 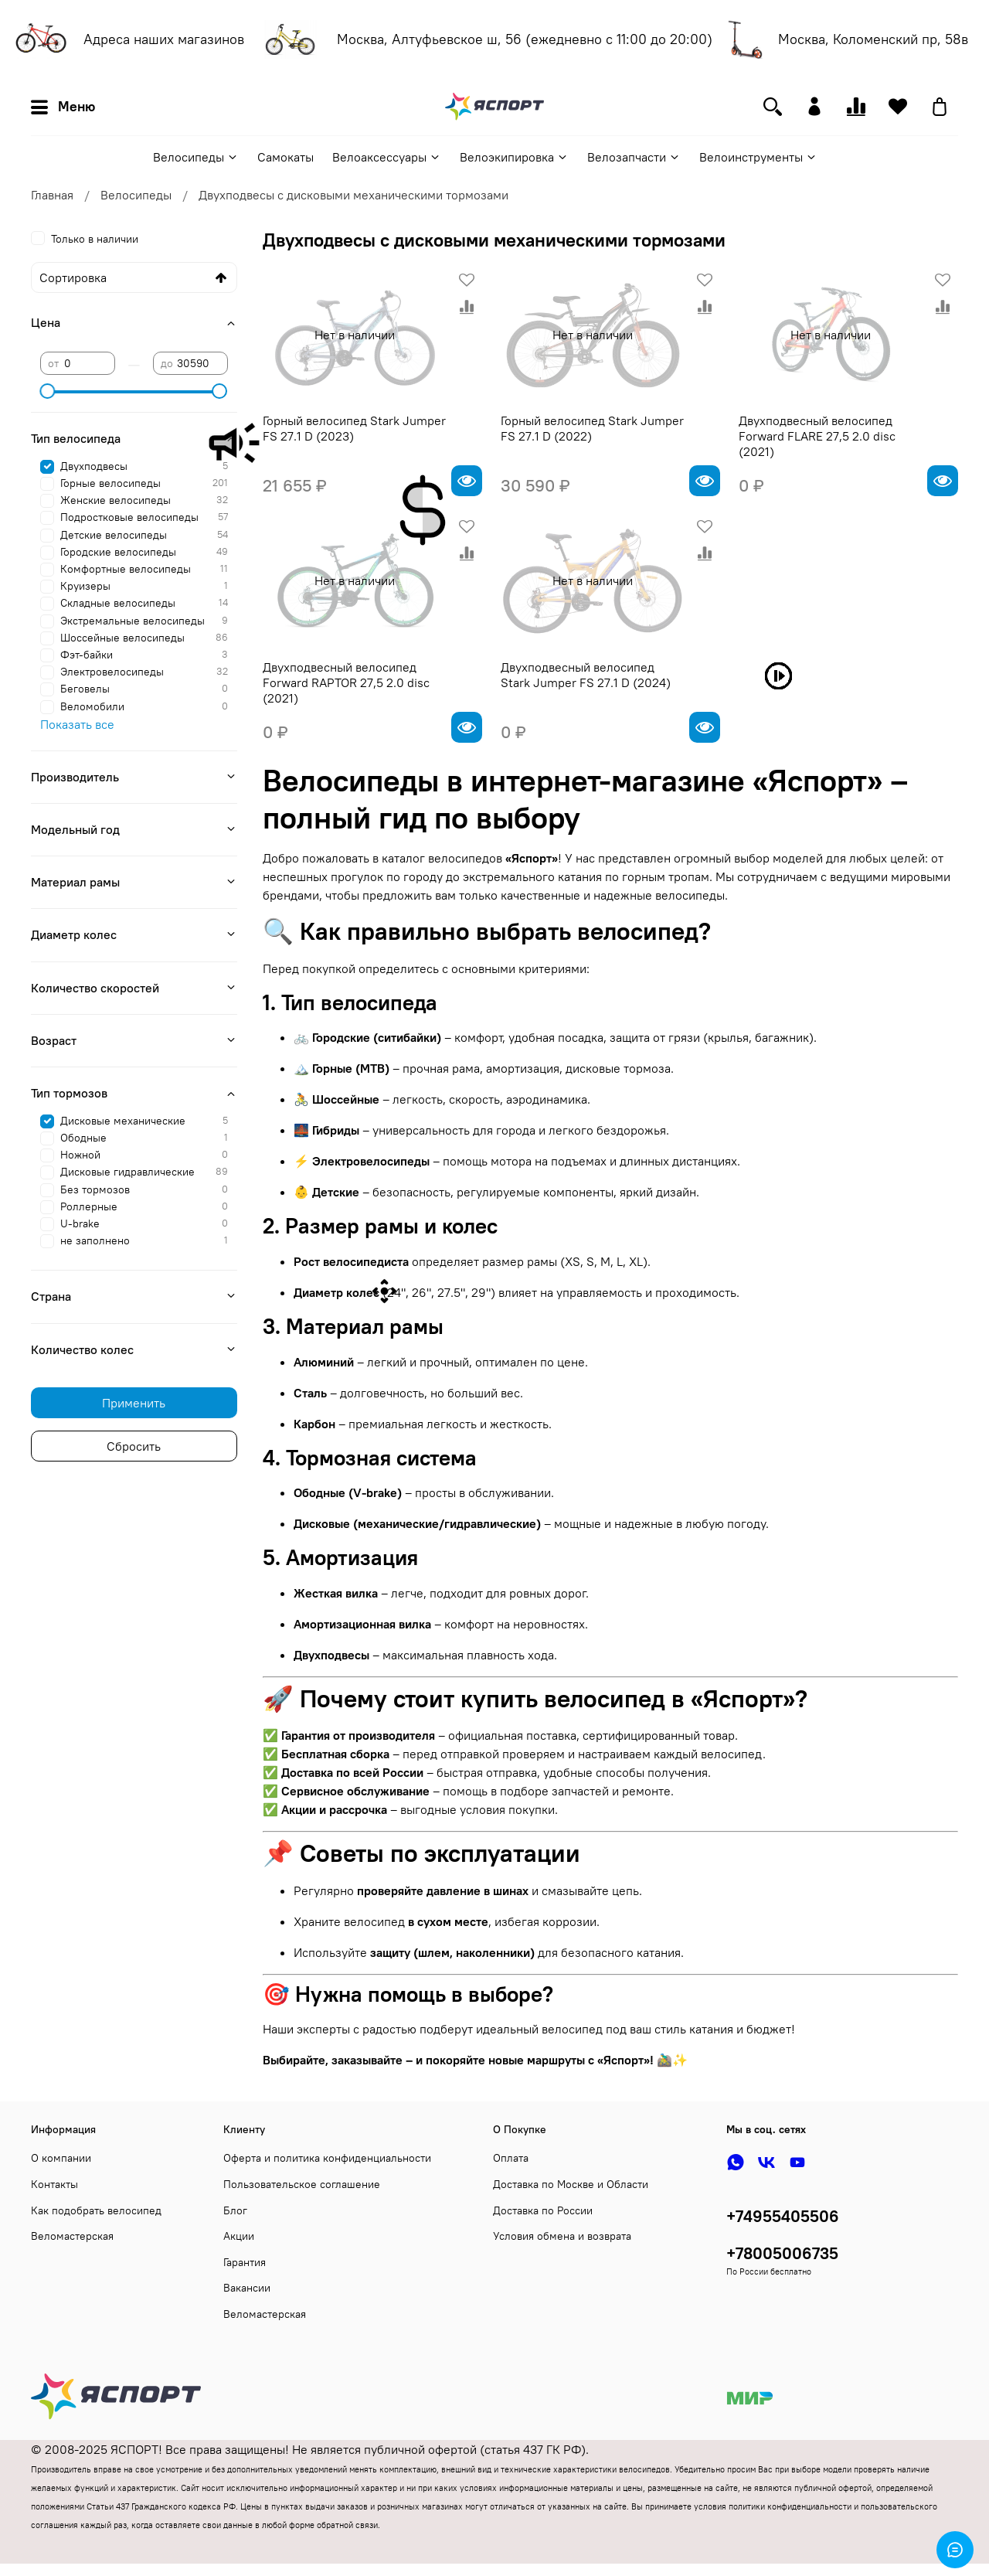 I want to click on skip to next track or media item, so click(x=778, y=675).